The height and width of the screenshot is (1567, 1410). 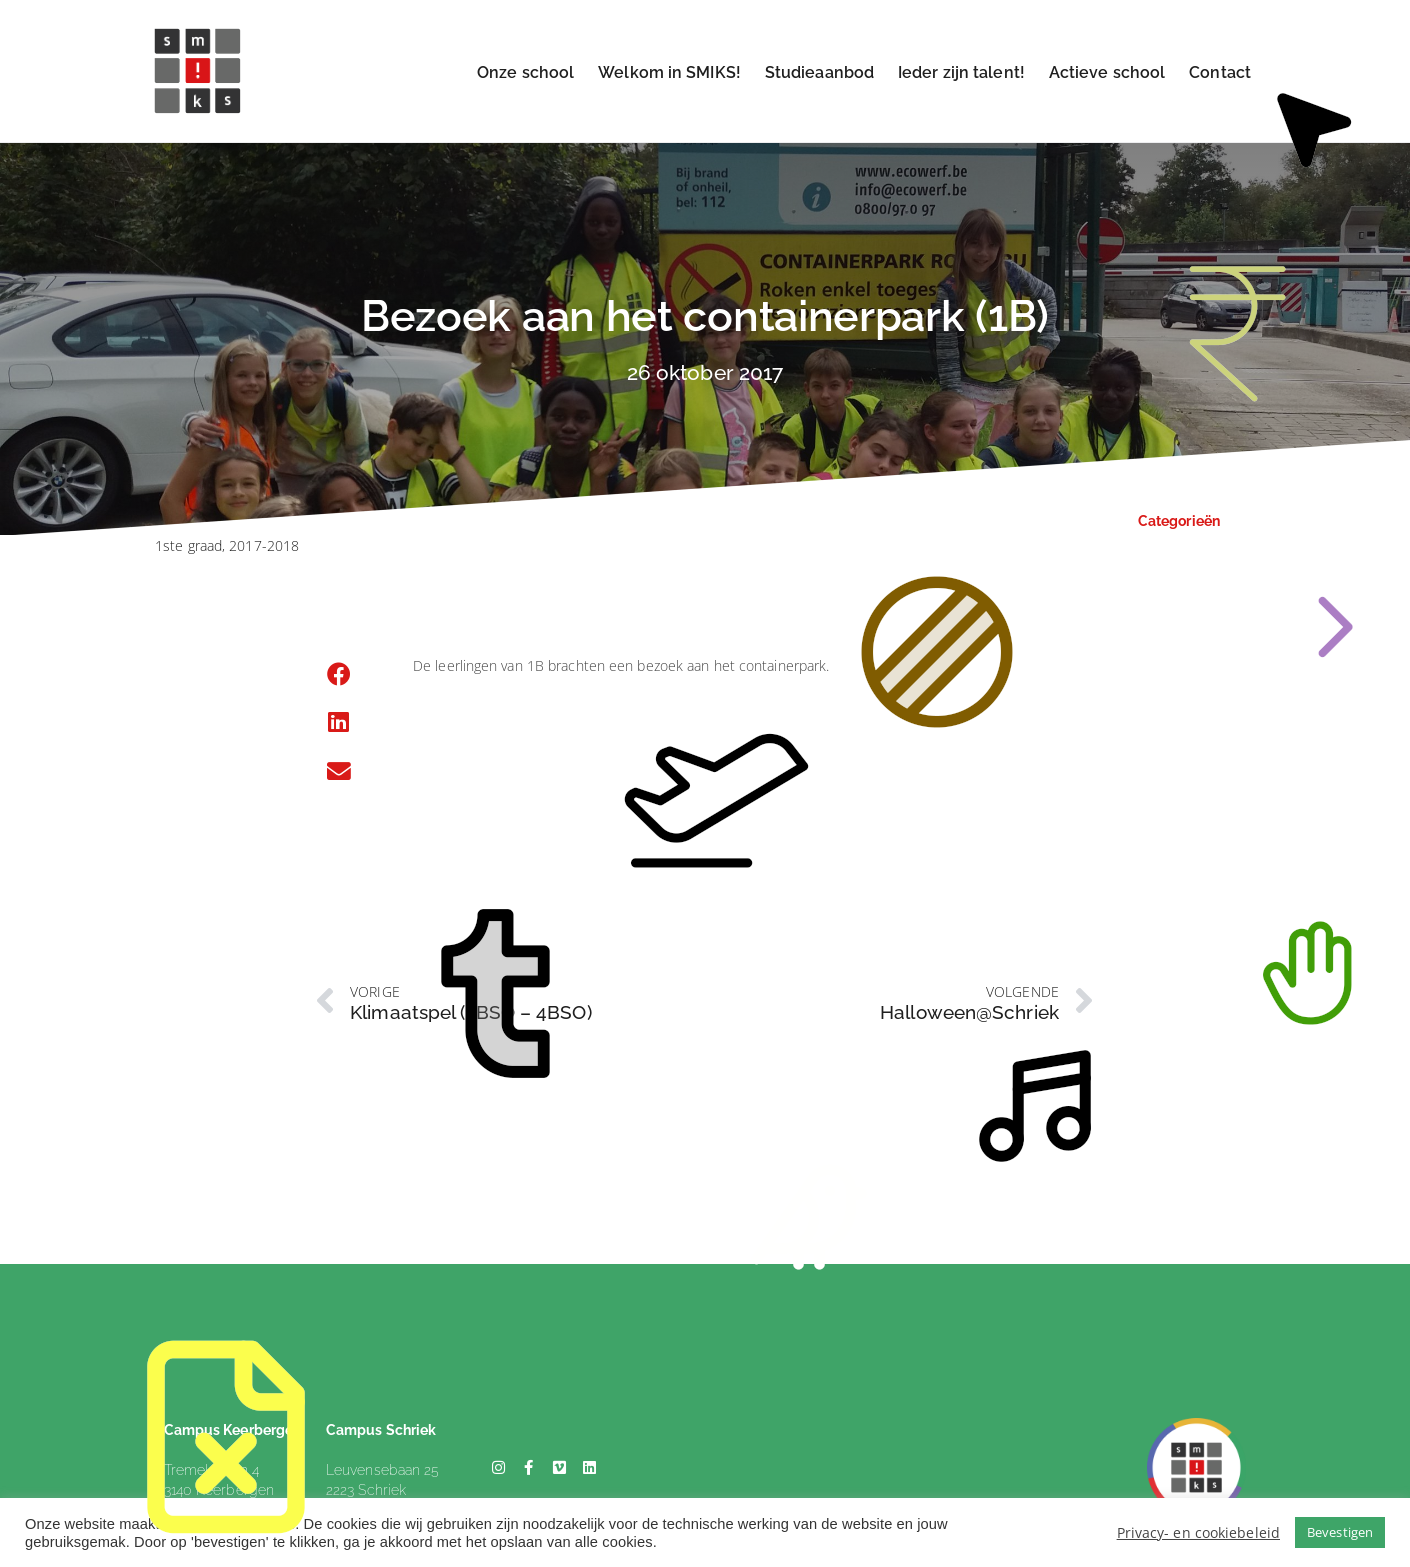 What do you see at coordinates (226, 1437) in the screenshot?
I see `delete or remove a file` at bounding box center [226, 1437].